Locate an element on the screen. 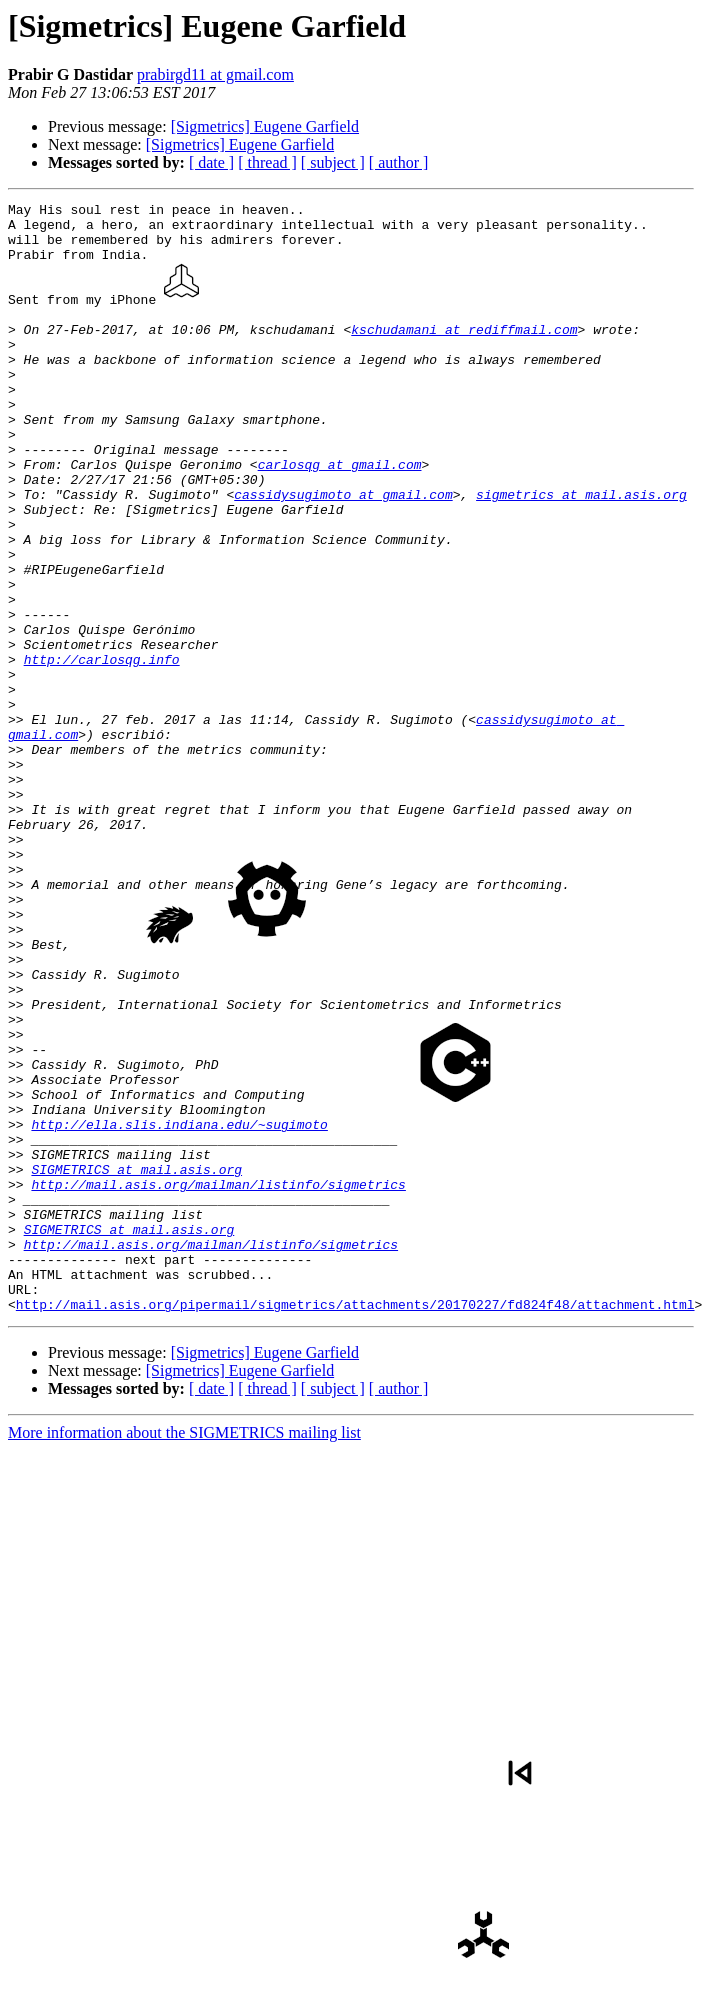 Image resolution: width=702 pixels, height=2015 pixels. google cloud spanner database service logo is located at coordinates (483, 1934).